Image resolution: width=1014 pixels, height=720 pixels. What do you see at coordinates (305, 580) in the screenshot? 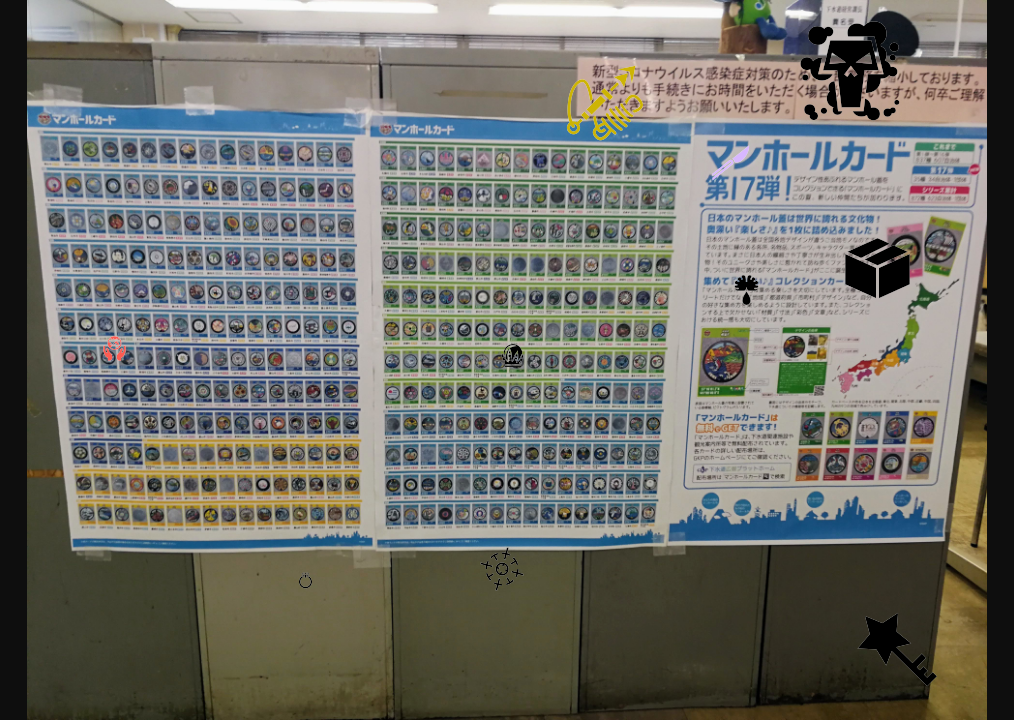
I see `indicates premium or luxury item status` at bounding box center [305, 580].